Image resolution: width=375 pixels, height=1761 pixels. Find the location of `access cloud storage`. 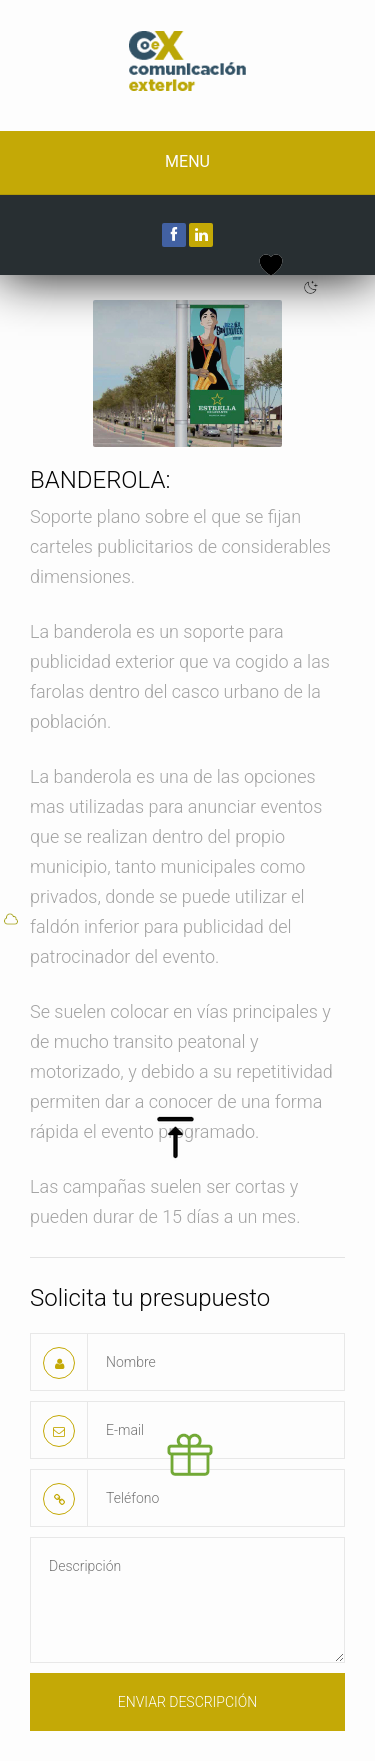

access cloud storage is located at coordinates (11, 919).